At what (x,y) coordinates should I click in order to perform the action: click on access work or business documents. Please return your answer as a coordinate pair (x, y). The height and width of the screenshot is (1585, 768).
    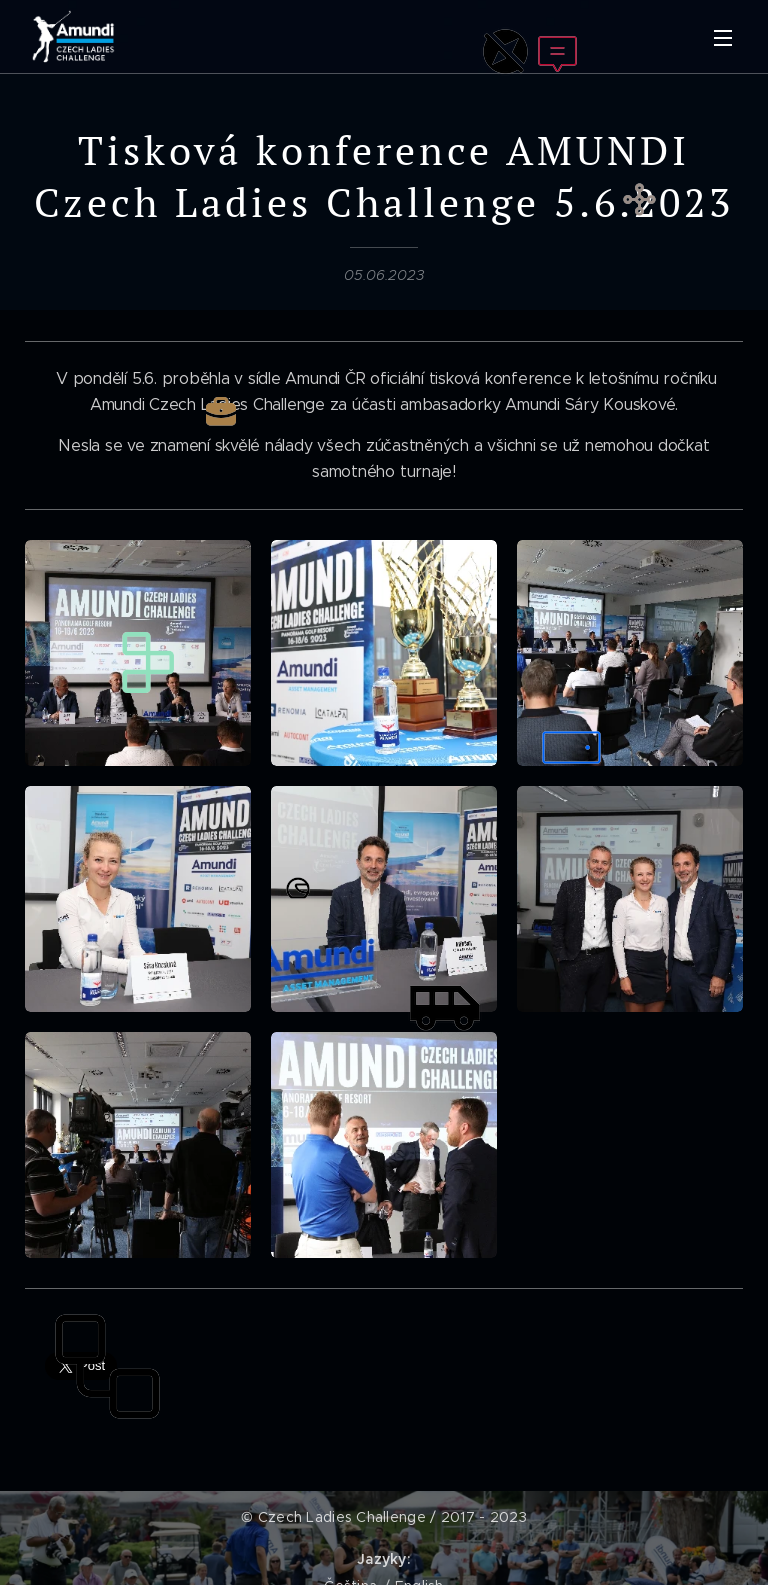
    Looking at the image, I should click on (221, 412).